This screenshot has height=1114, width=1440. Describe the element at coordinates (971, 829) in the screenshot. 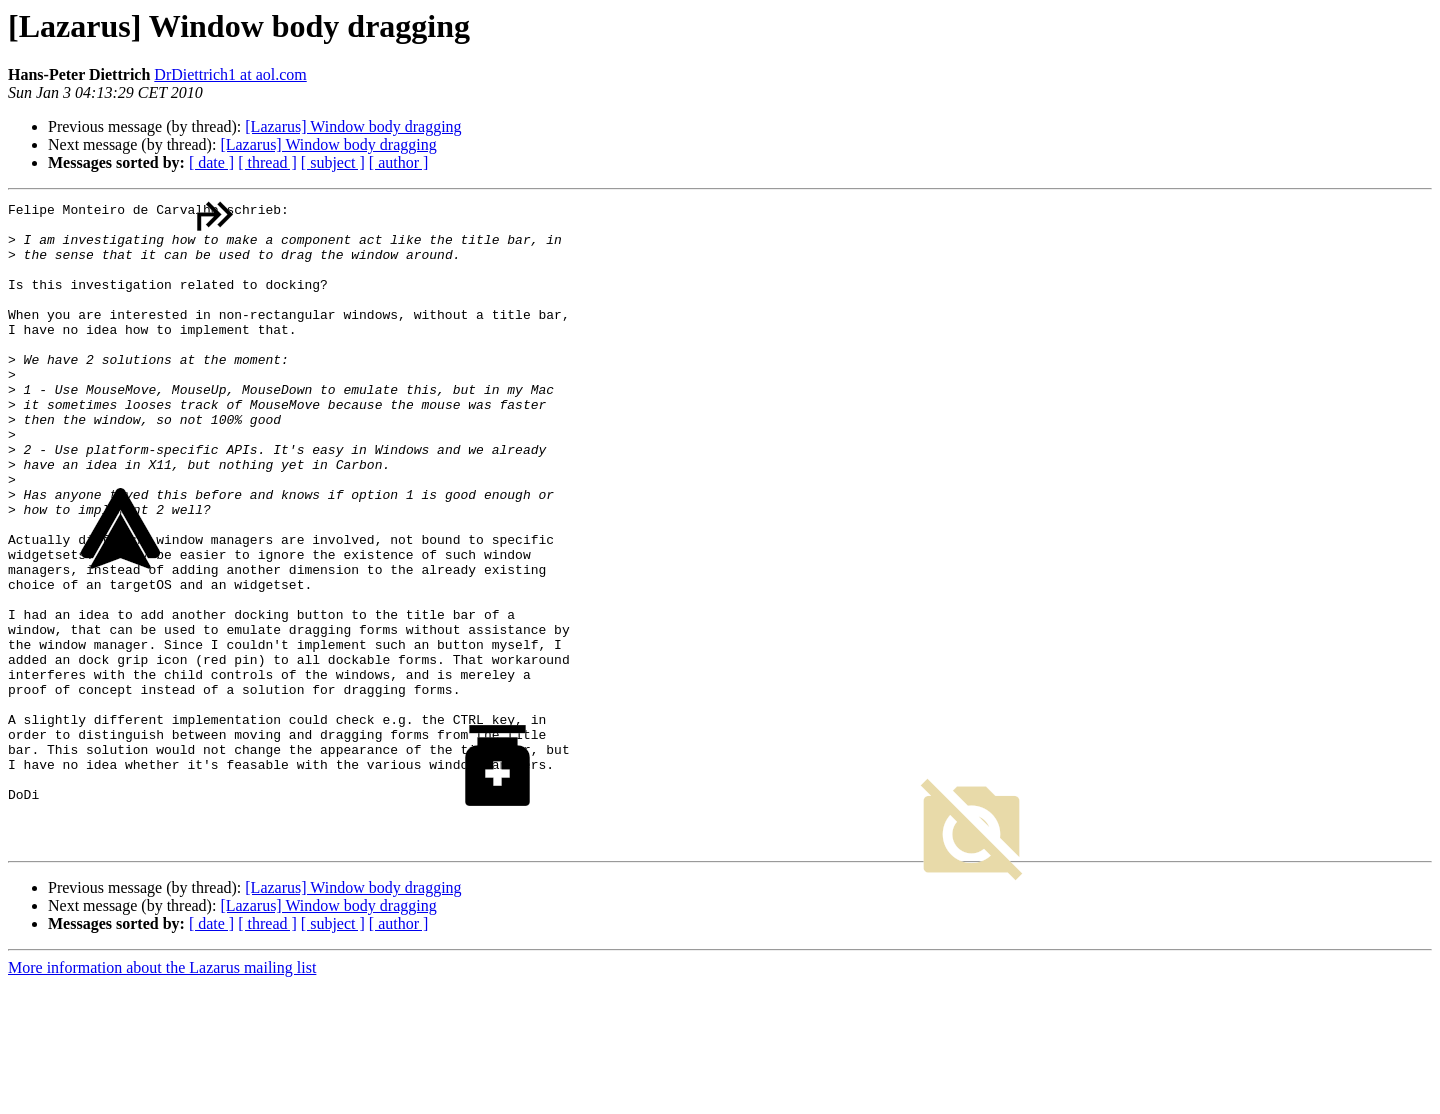

I see `camera is disabled or turned off` at that location.